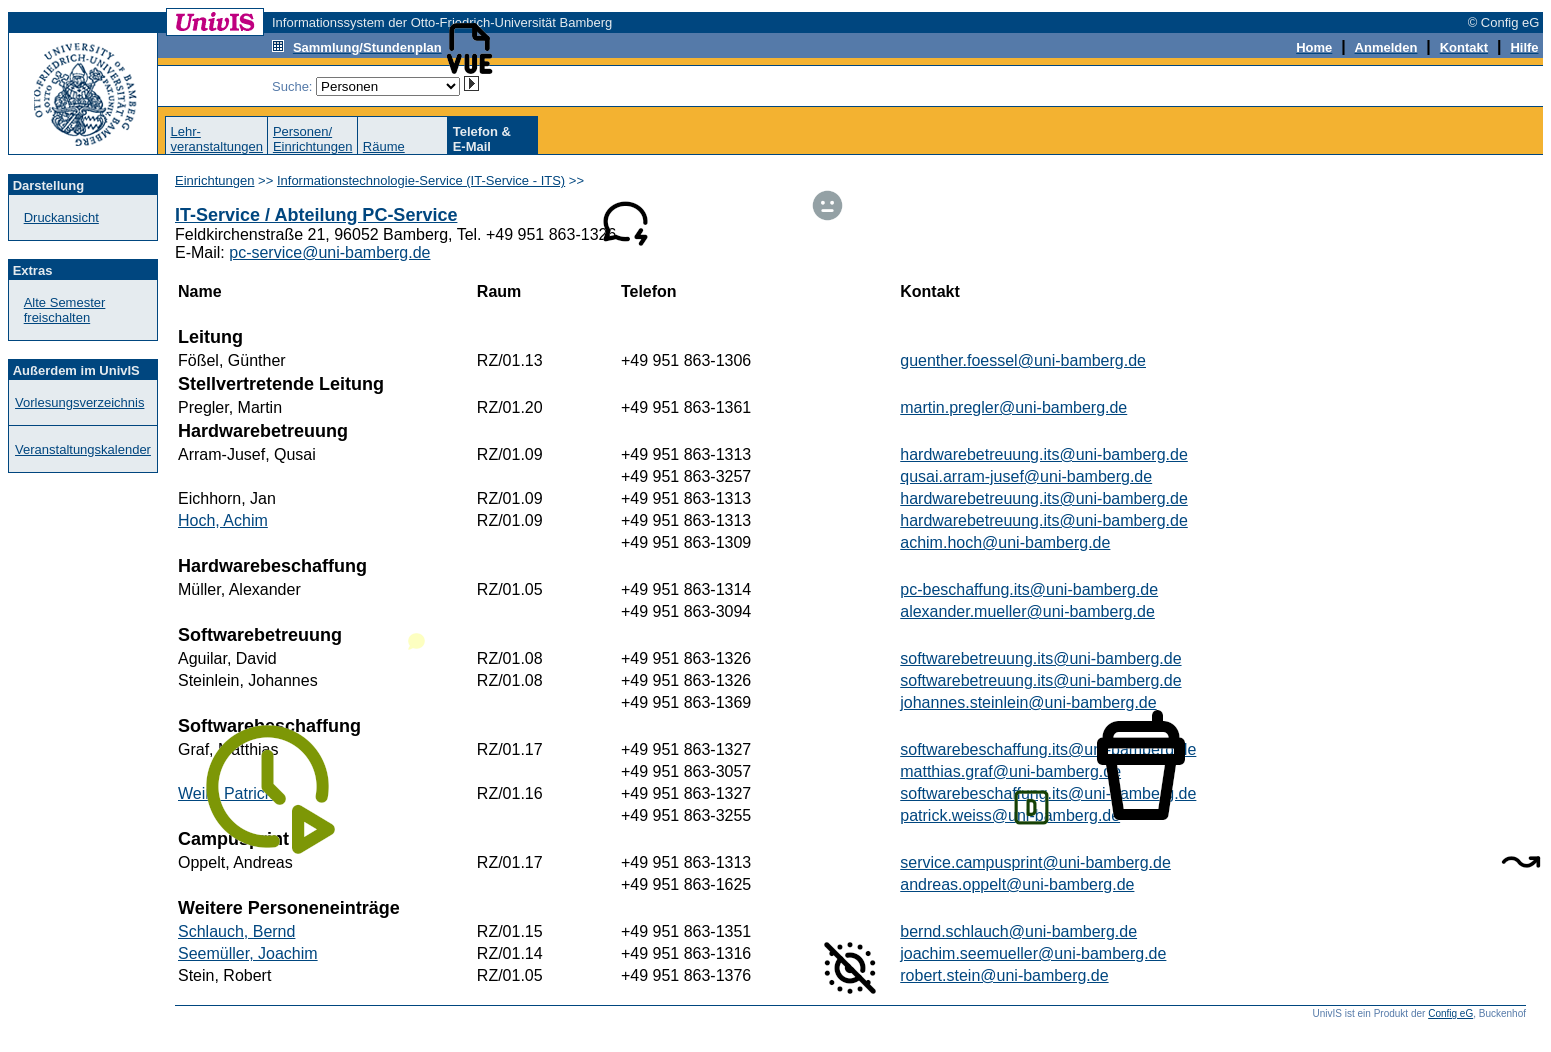 This screenshot has width=1551, height=1052. Describe the element at coordinates (416, 641) in the screenshot. I see `open comments section` at that location.